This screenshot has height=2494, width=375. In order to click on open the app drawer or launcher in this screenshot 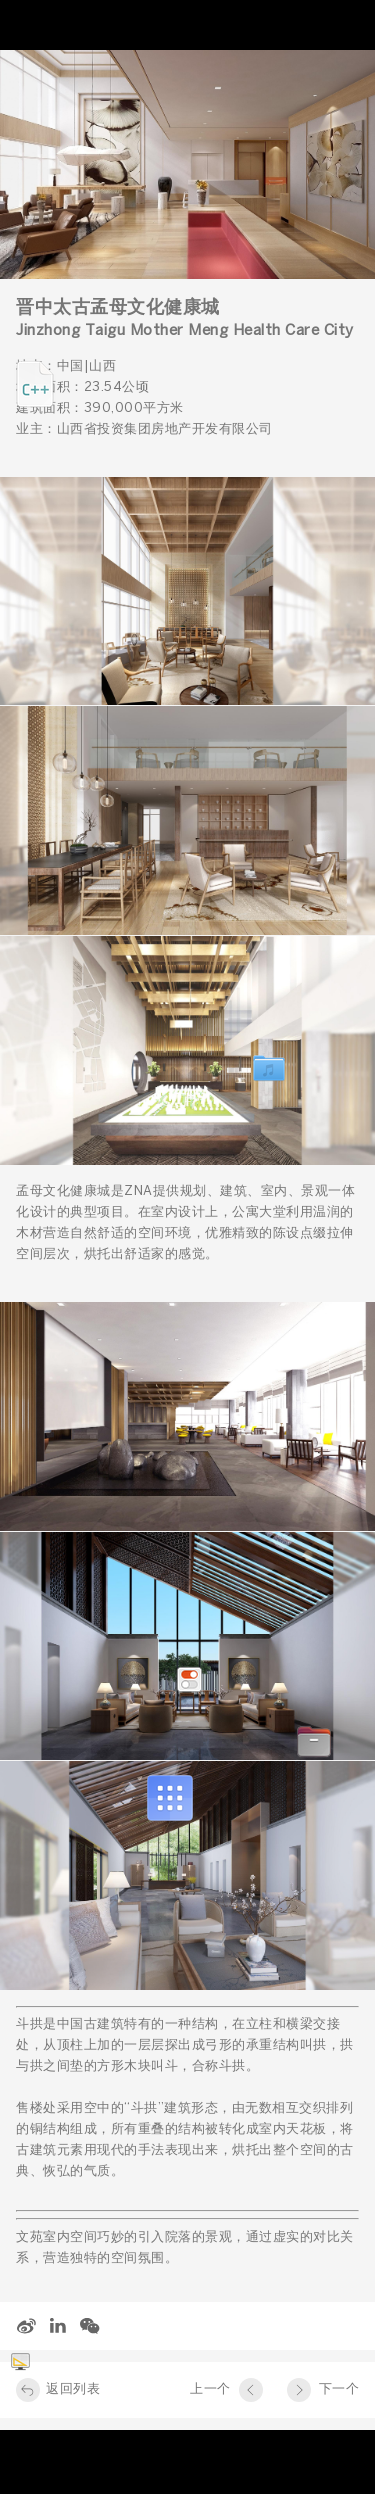, I will do `click(170, 1798)`.